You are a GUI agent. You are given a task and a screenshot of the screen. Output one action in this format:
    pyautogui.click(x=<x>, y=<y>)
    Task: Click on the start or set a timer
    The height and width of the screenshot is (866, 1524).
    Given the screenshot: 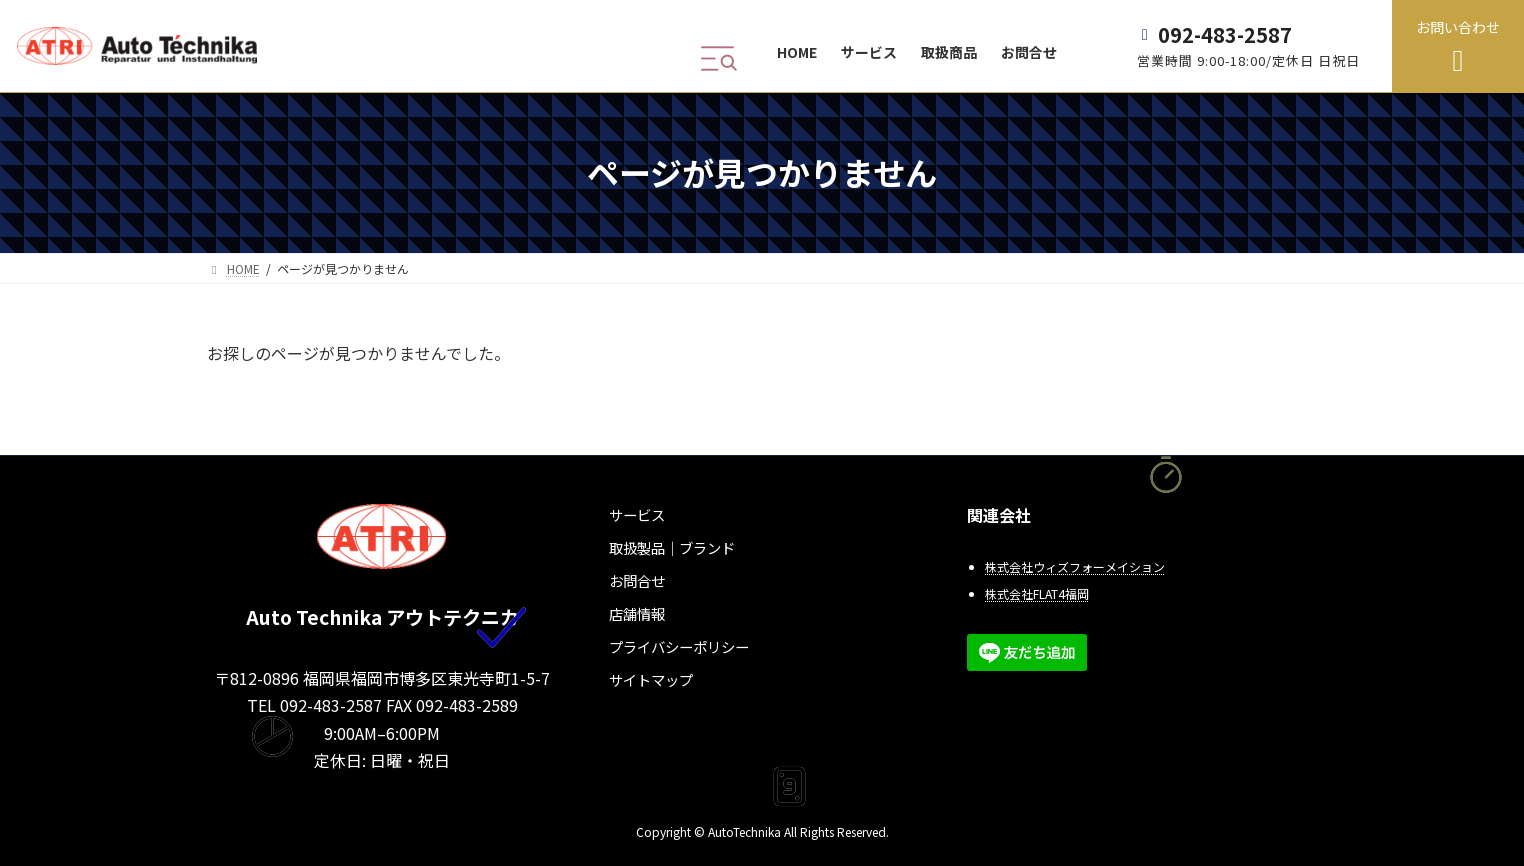 What is the action you would take?
    pyautogui.click(x=1166, y=476)
    